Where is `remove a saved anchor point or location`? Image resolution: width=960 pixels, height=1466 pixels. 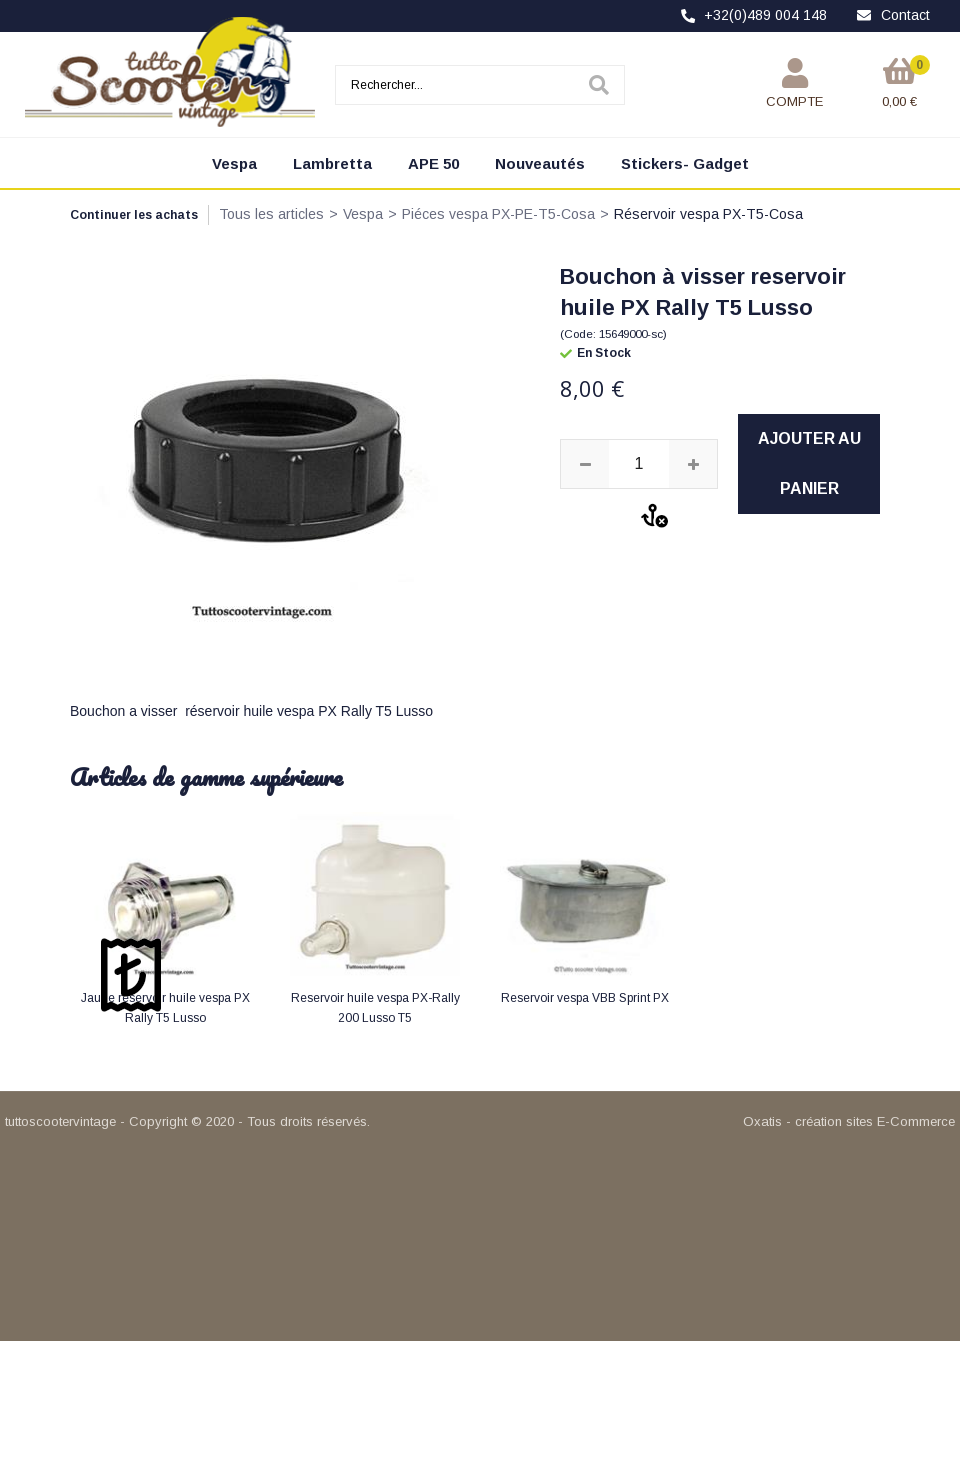
remove a saved anchor point or location is located at coordinates (654, 515).